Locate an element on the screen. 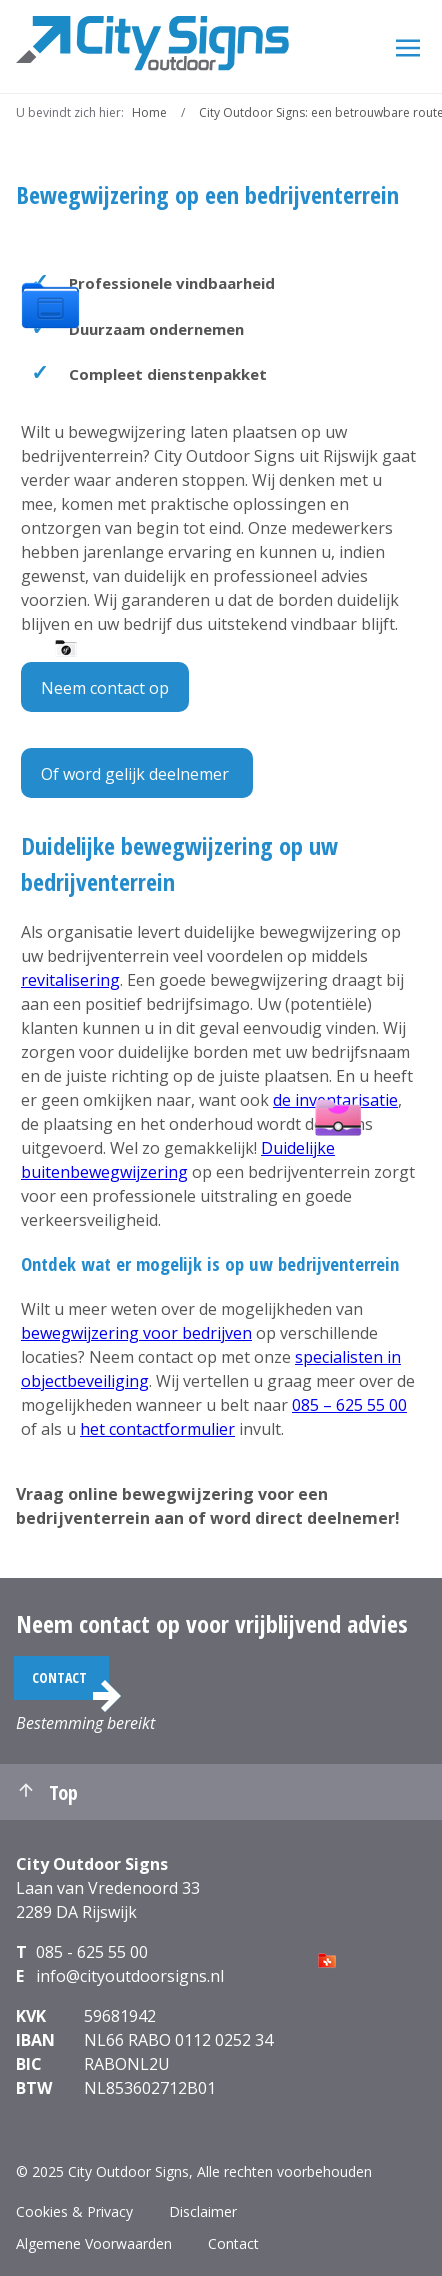  folder for pokémon dream ball collection or related files is located at coordinates (338, 1119).